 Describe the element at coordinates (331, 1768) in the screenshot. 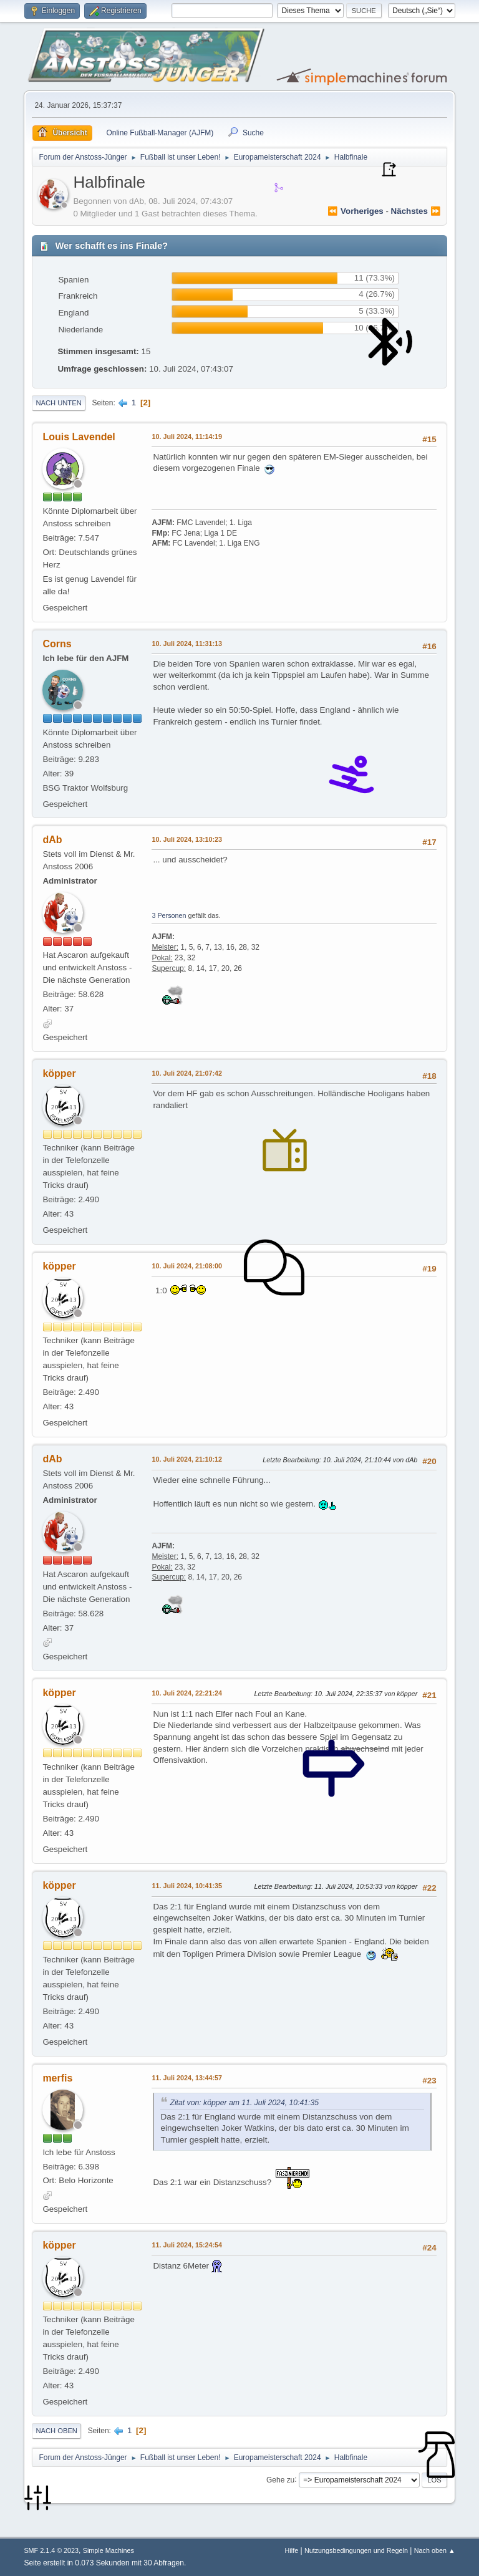

I see `navigate to directions or wayfinding` at that location.